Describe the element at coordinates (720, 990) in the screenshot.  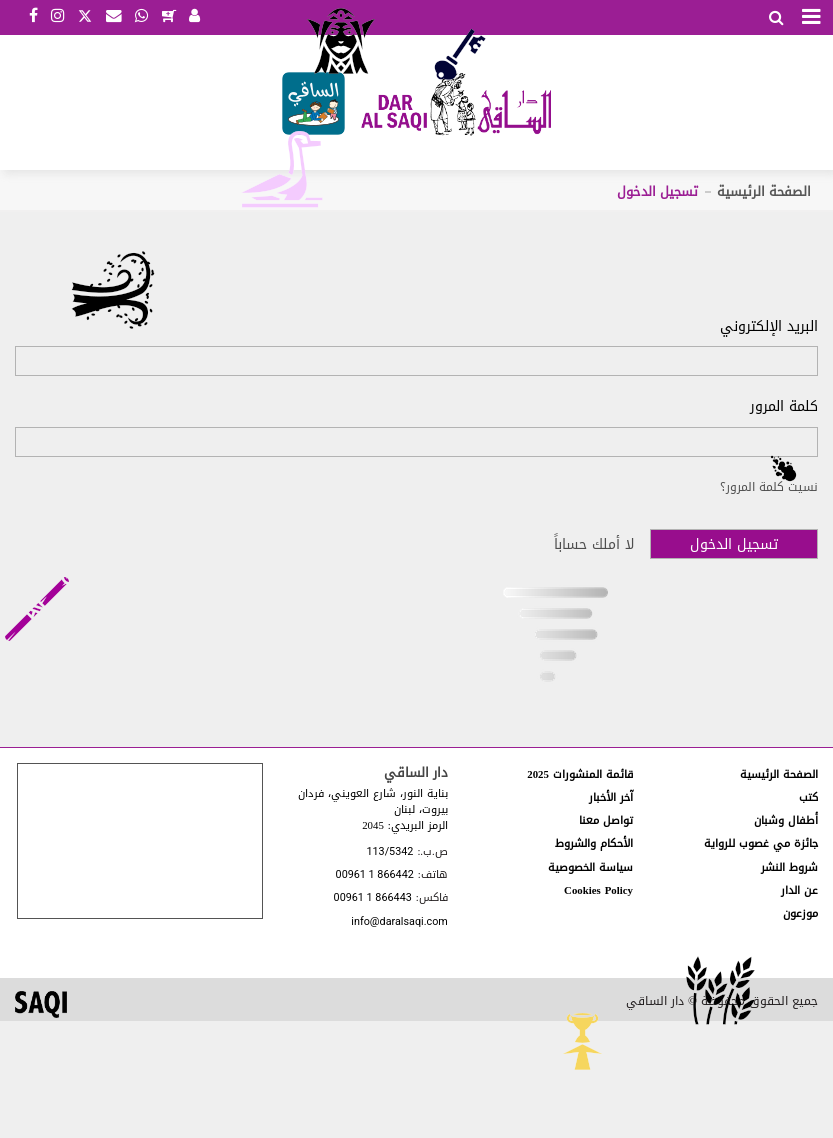
I see `indicates grain or wheat resource in a farming game` at that location.